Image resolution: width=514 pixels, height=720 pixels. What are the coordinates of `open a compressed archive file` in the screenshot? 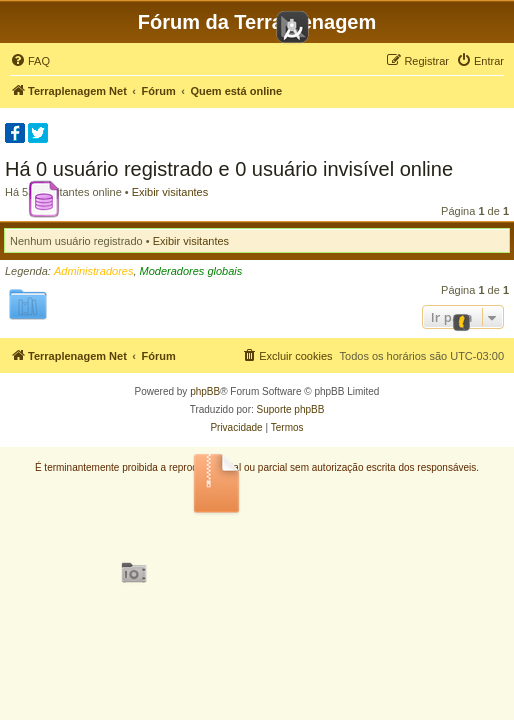 It's located at (216, 484).